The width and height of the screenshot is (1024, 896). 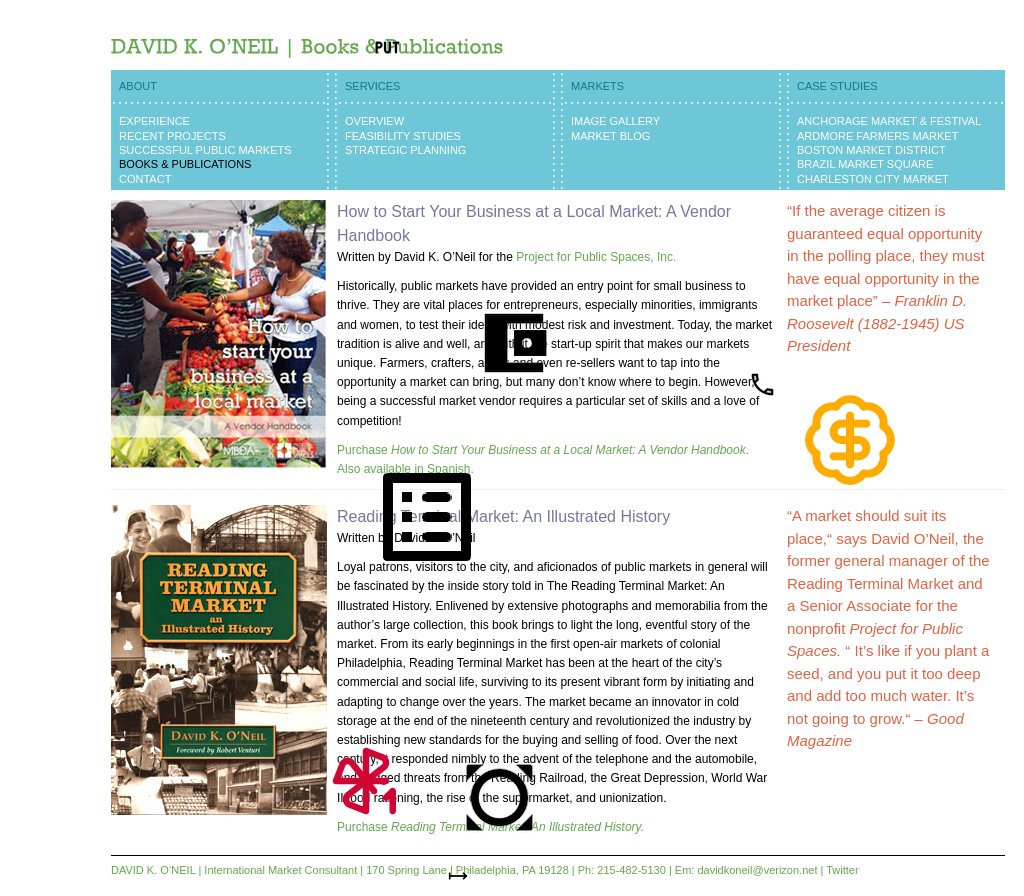 I want to click on view pricing or payment options, so click(x=850, y=440).